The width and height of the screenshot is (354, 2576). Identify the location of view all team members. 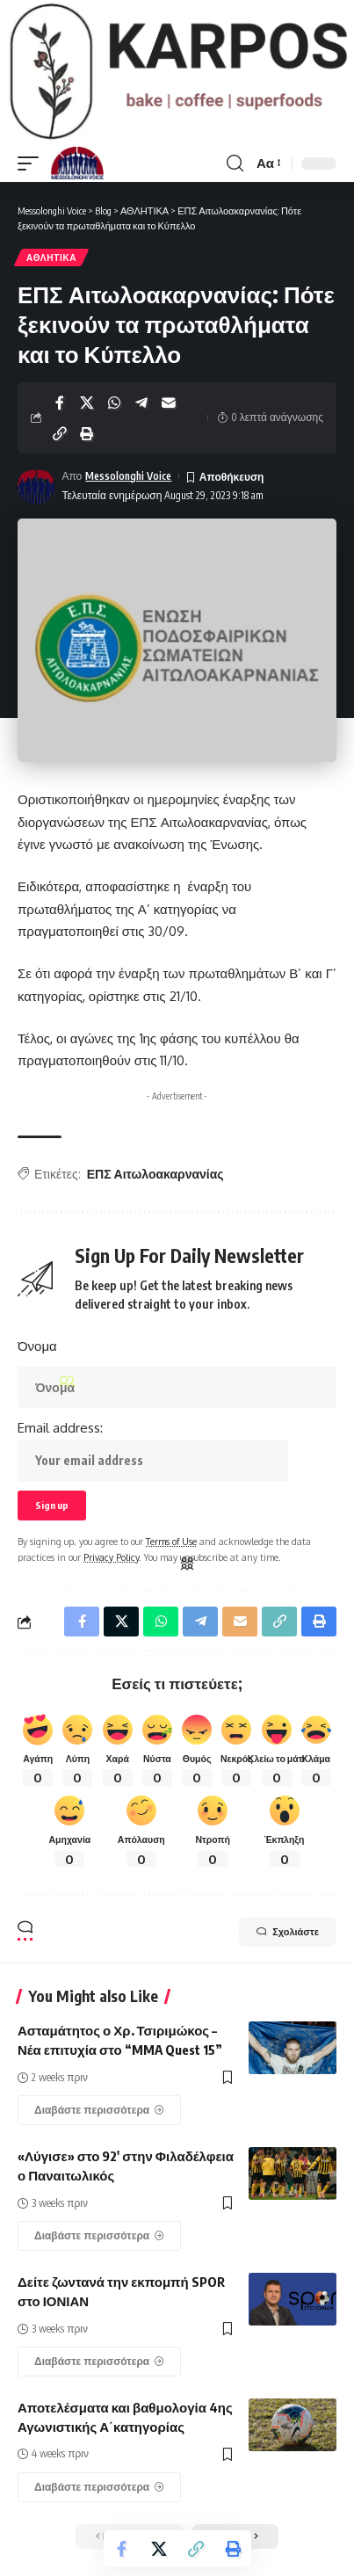
(187, 1564).